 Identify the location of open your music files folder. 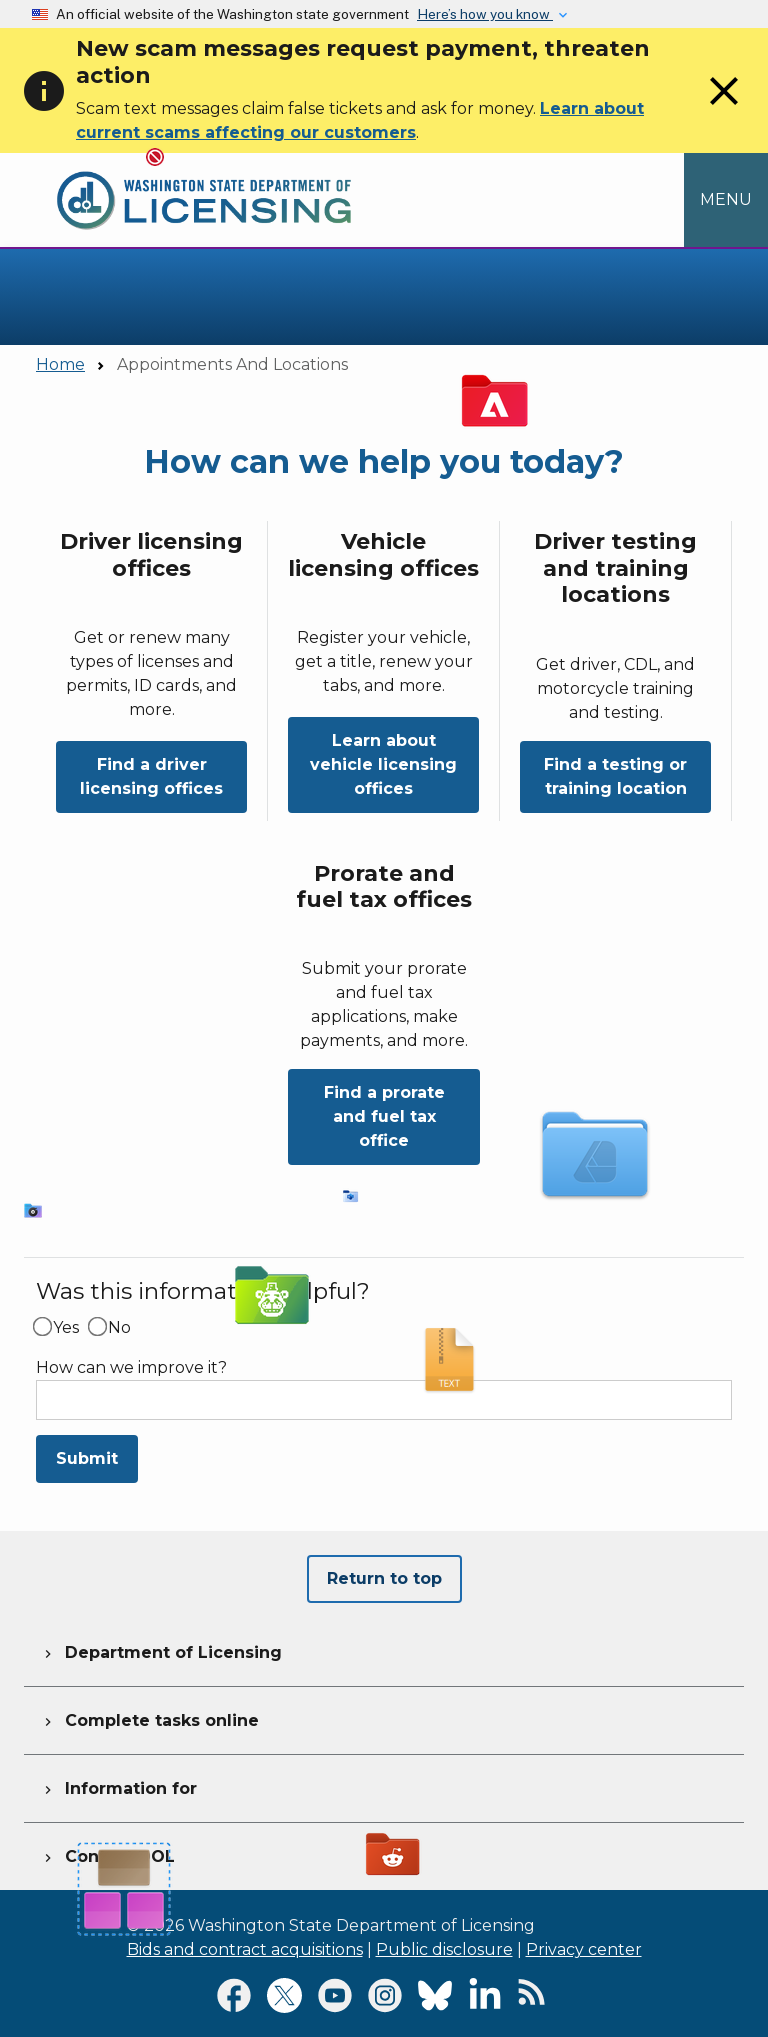
(33, 1211).